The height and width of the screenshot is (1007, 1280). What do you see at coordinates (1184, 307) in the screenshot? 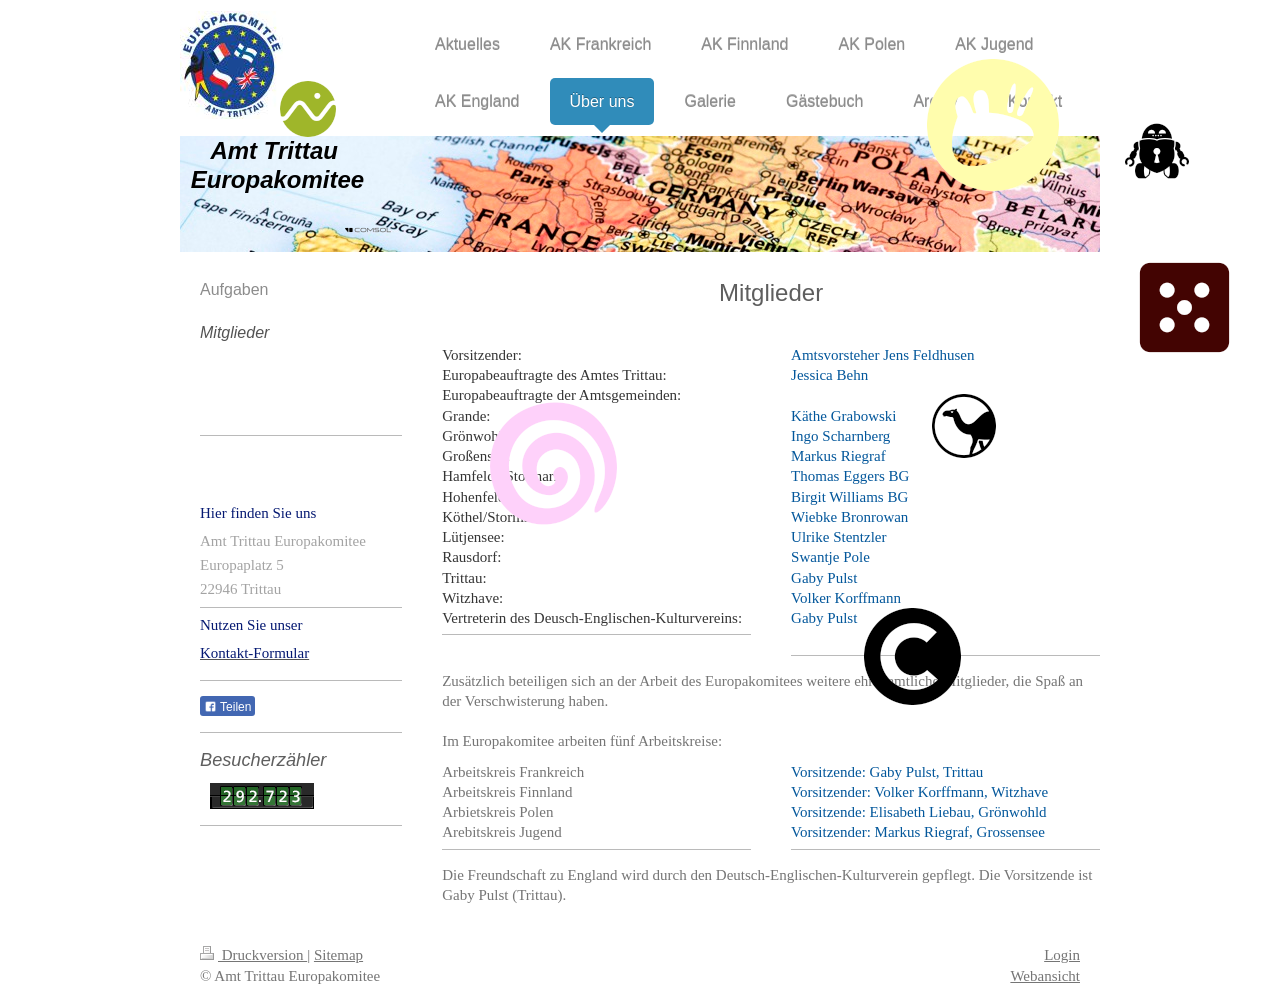
I see `randomize or shuffle content` at bounding box center [1184, 307].